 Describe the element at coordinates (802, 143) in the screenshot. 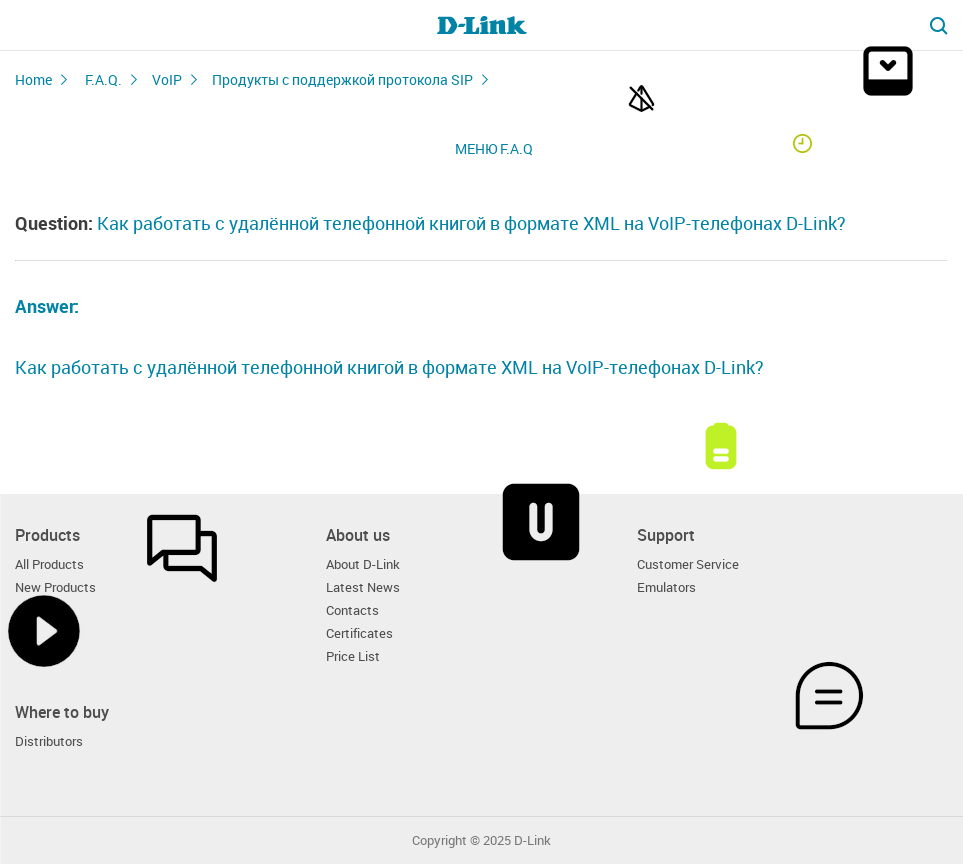

I see `view current time` at that location.